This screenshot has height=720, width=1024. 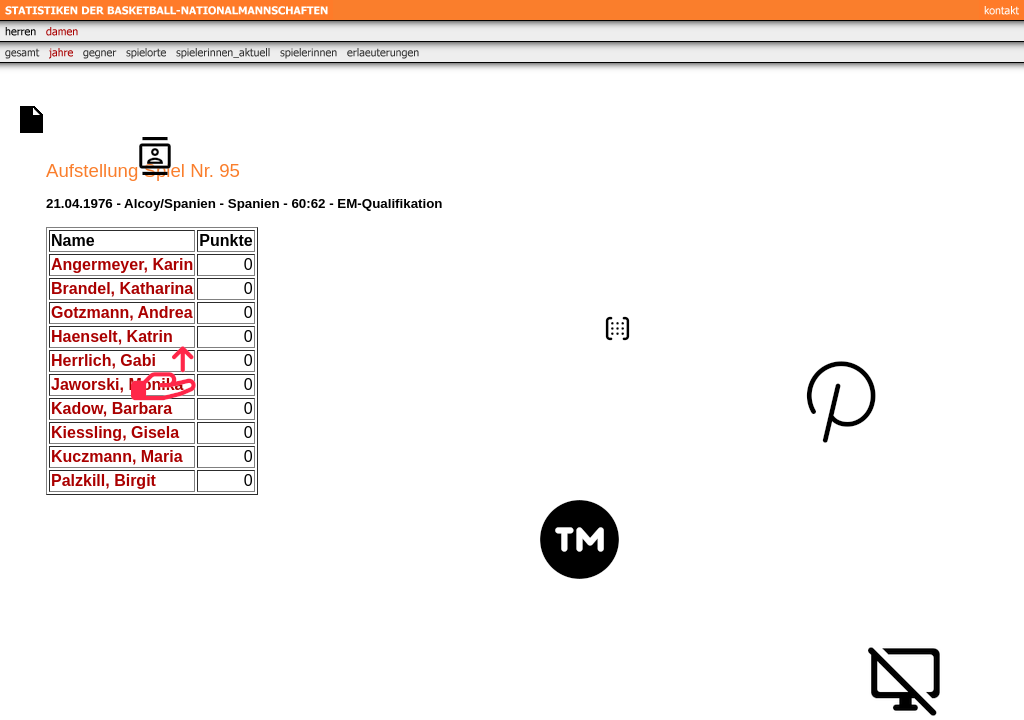 What do you see at coordinates (165, 376) in the screenshot?
I see `upload or send a file` at bounding box center [165, 376].